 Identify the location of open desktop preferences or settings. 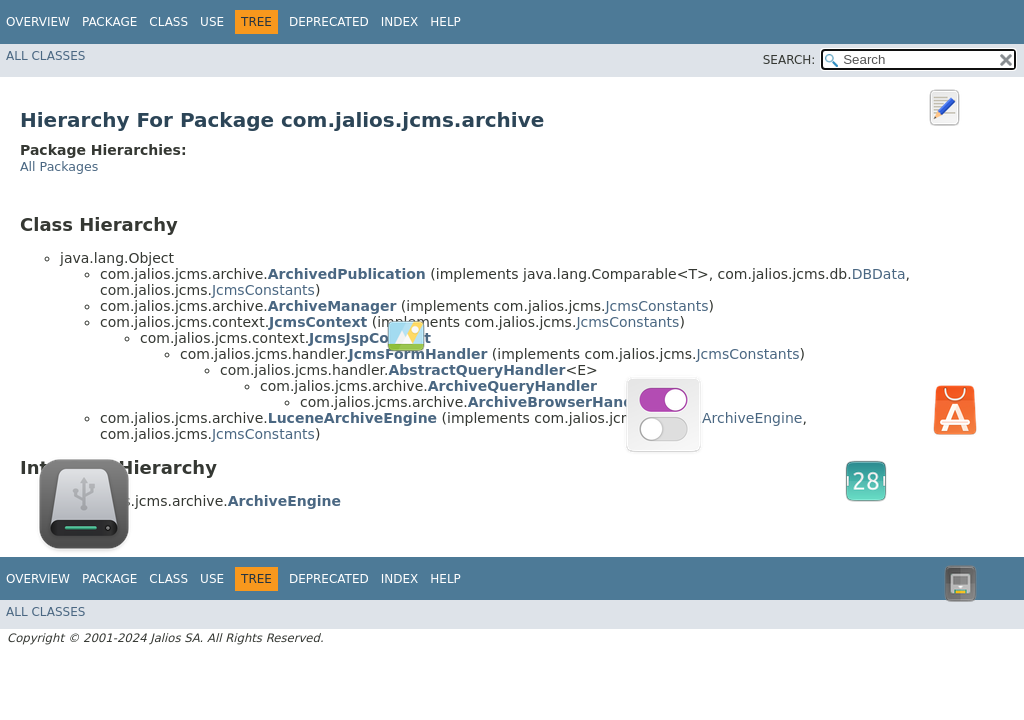
(663, 414).